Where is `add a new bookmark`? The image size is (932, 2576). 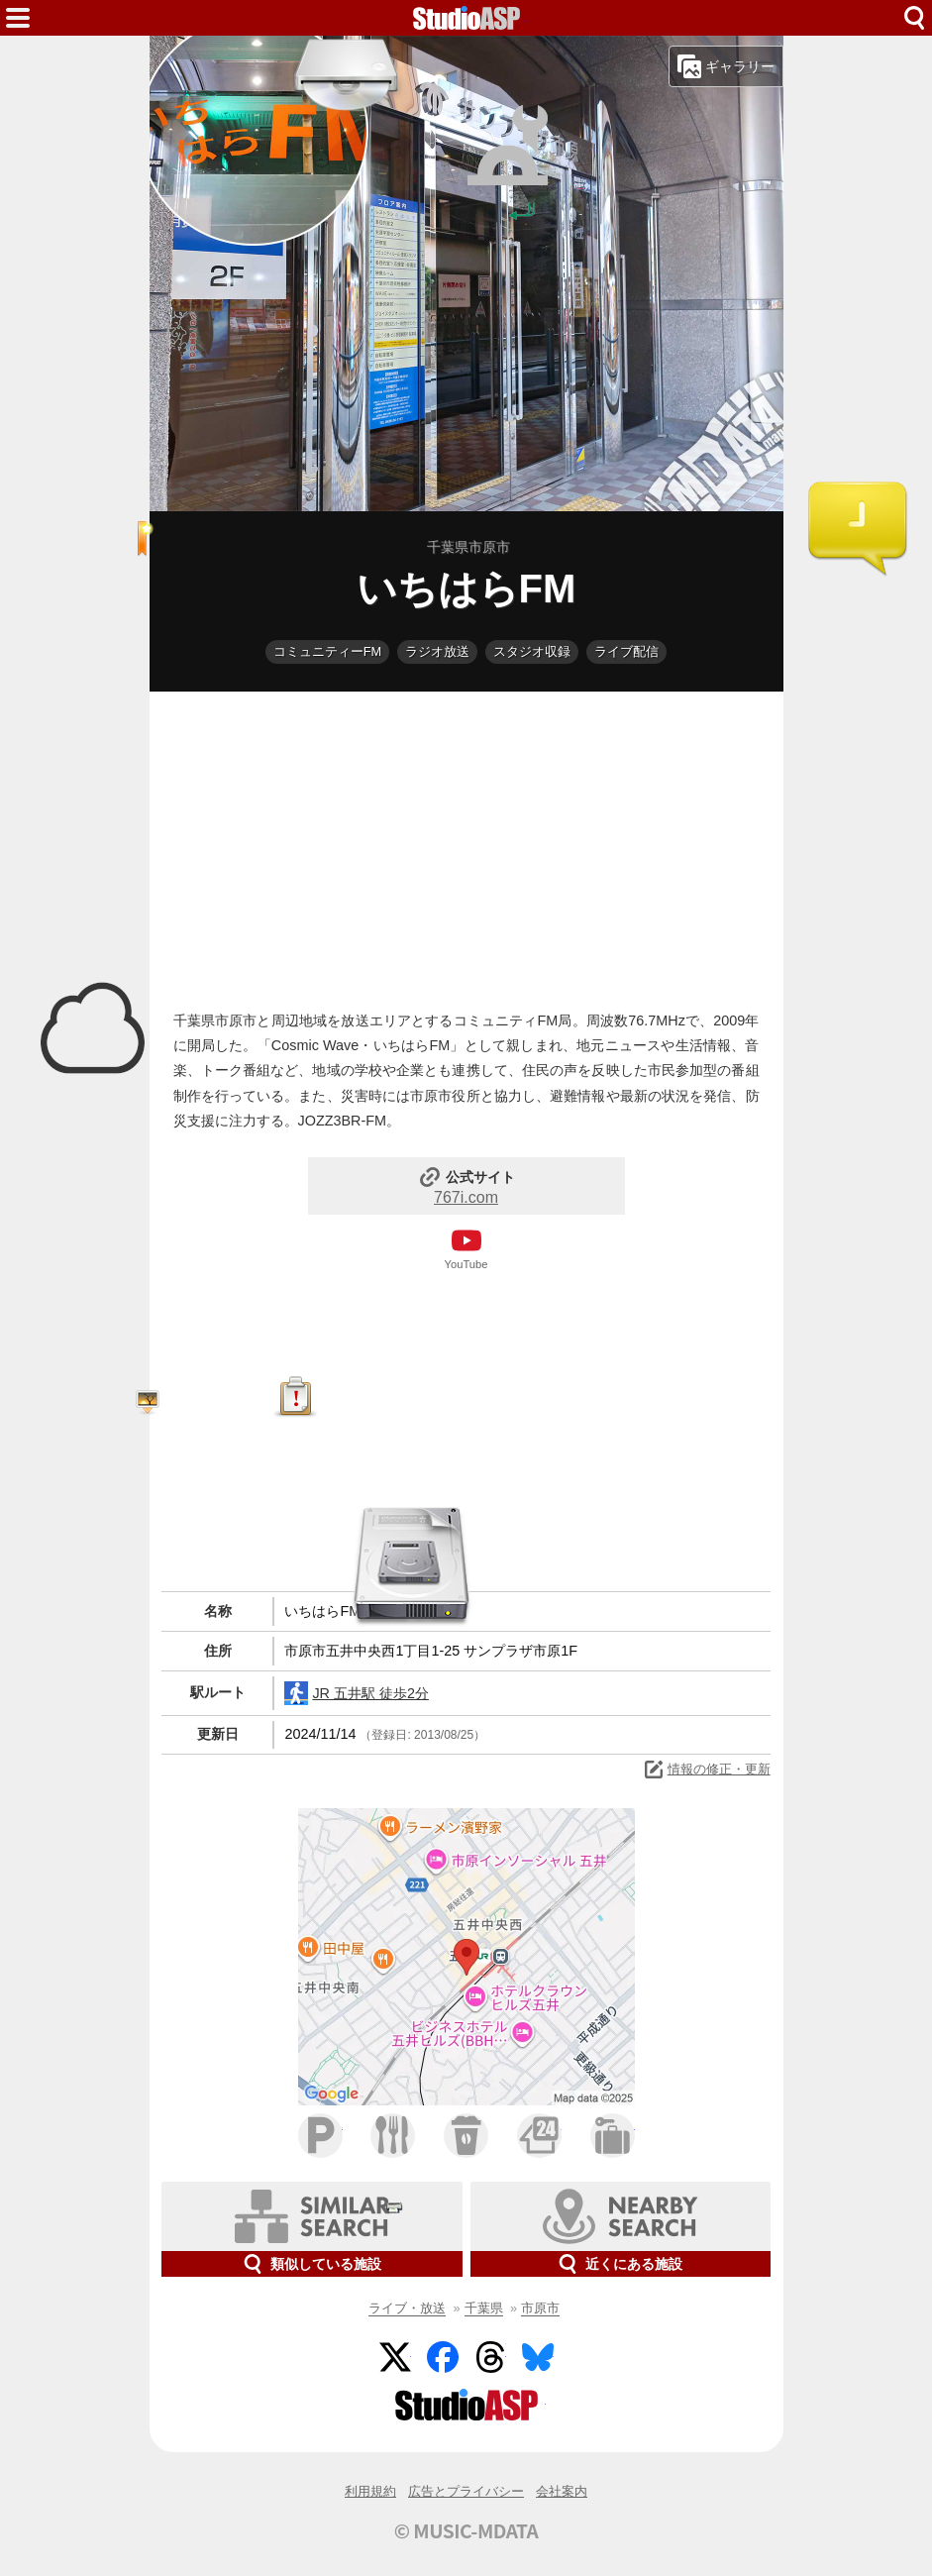 add a new bookmark is located at coordinates (143, 539).